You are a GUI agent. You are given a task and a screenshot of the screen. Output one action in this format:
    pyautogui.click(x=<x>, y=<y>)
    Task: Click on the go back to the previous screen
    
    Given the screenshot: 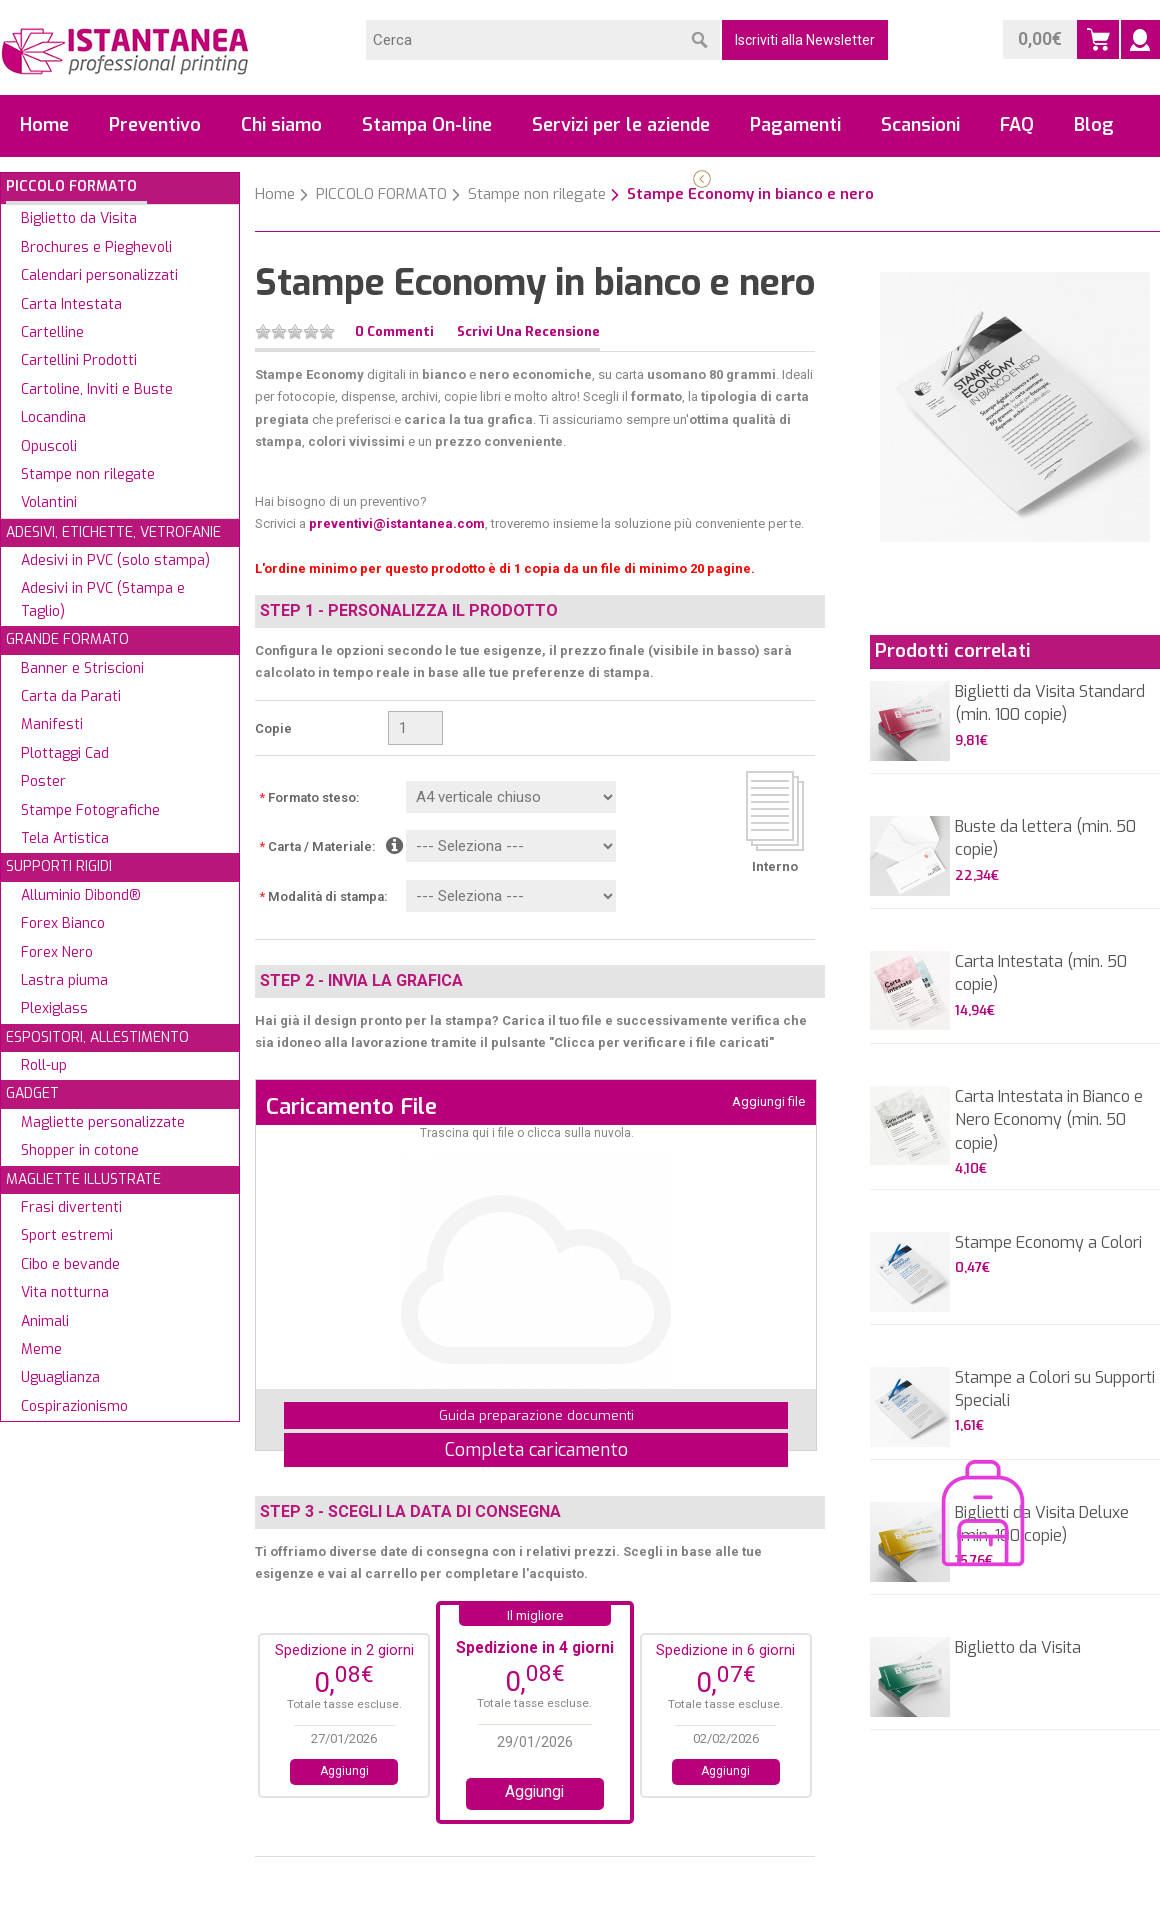 What is the action you would take?
    pyautogui.click(x=702, y=179)
    